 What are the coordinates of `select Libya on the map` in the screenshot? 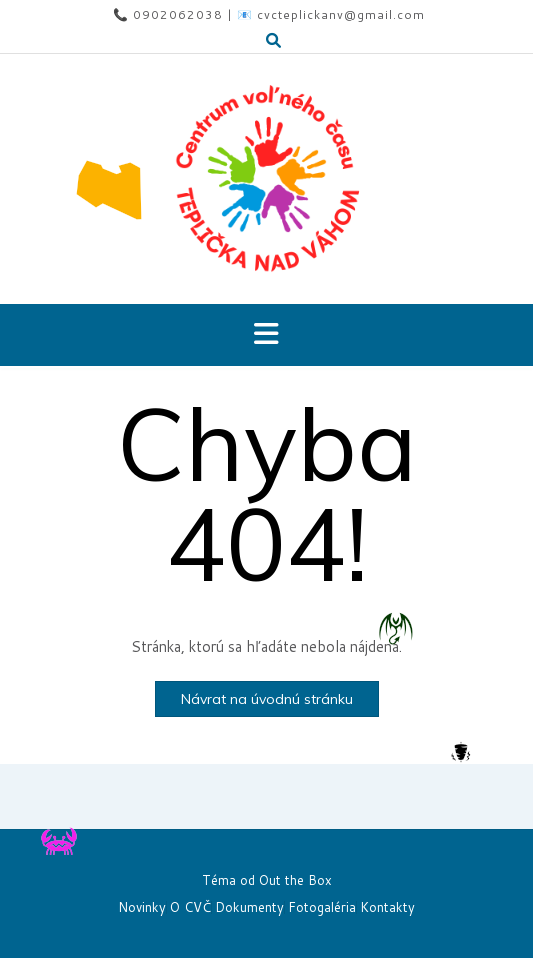 It's located at (109, 190).